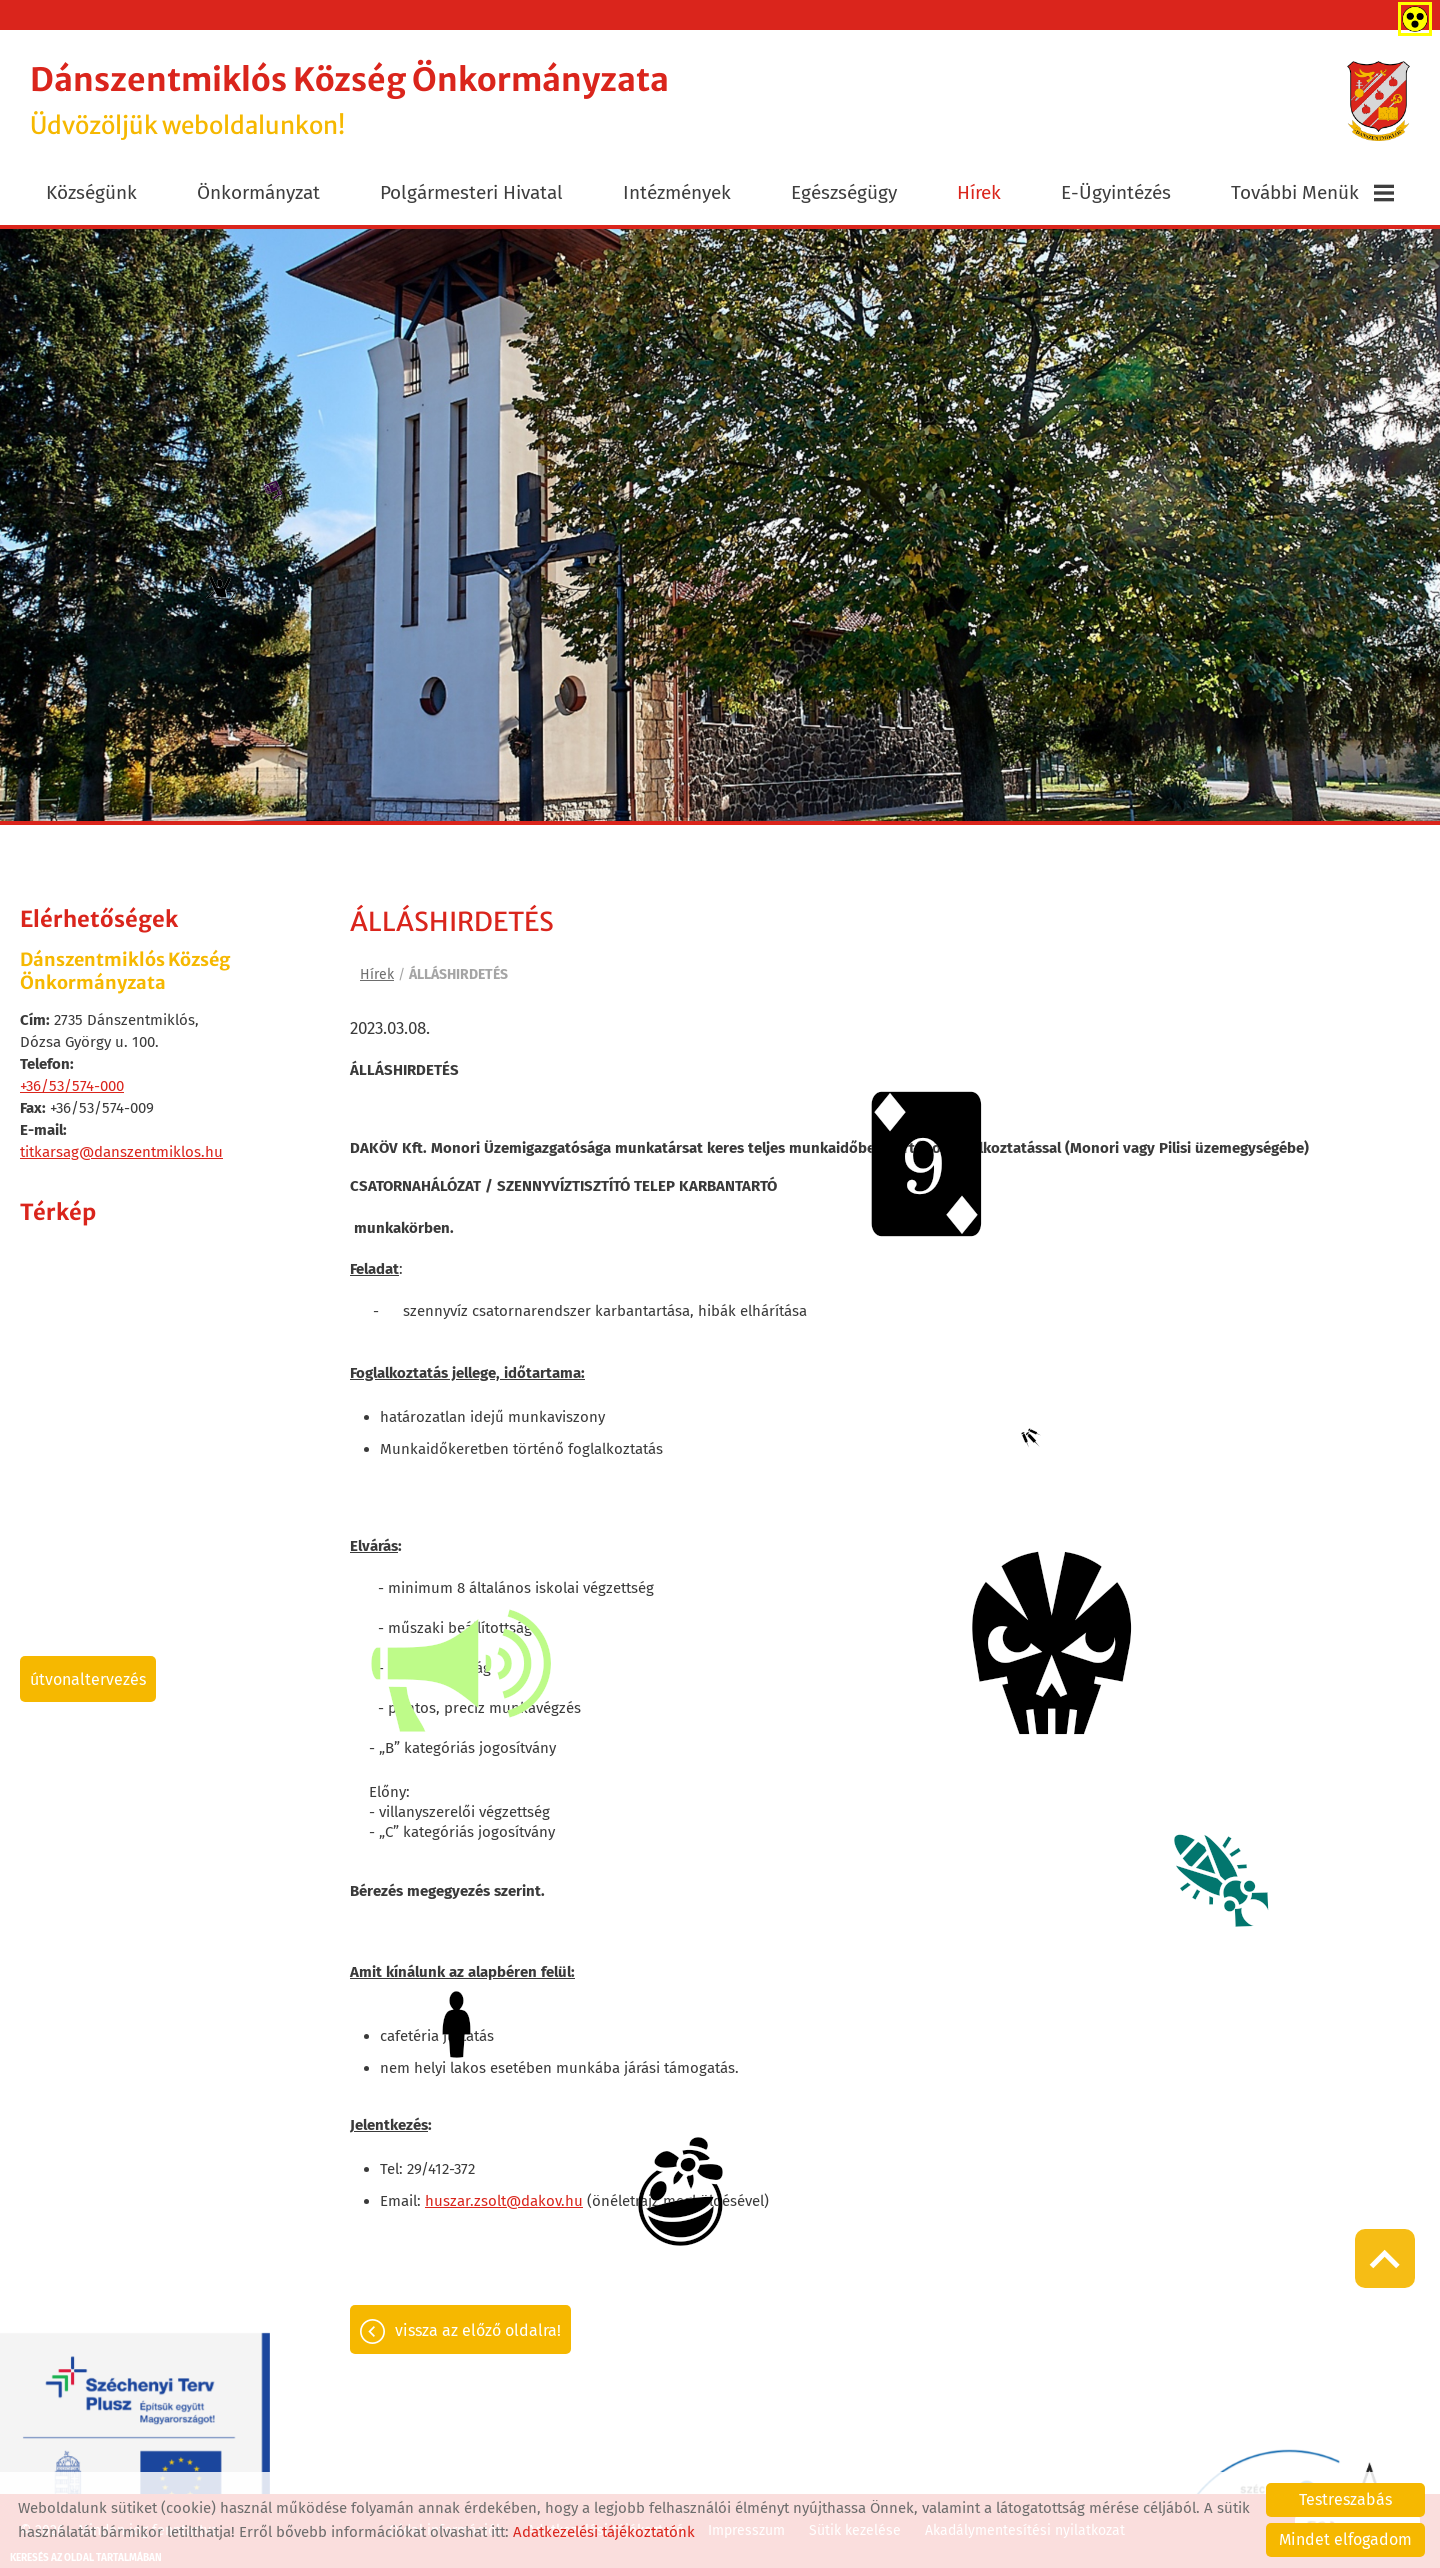 The width and height of the screenshot is (1440, 2568). I want to click on collect nectar or fruit rewards in-game, so click(680, 2191).